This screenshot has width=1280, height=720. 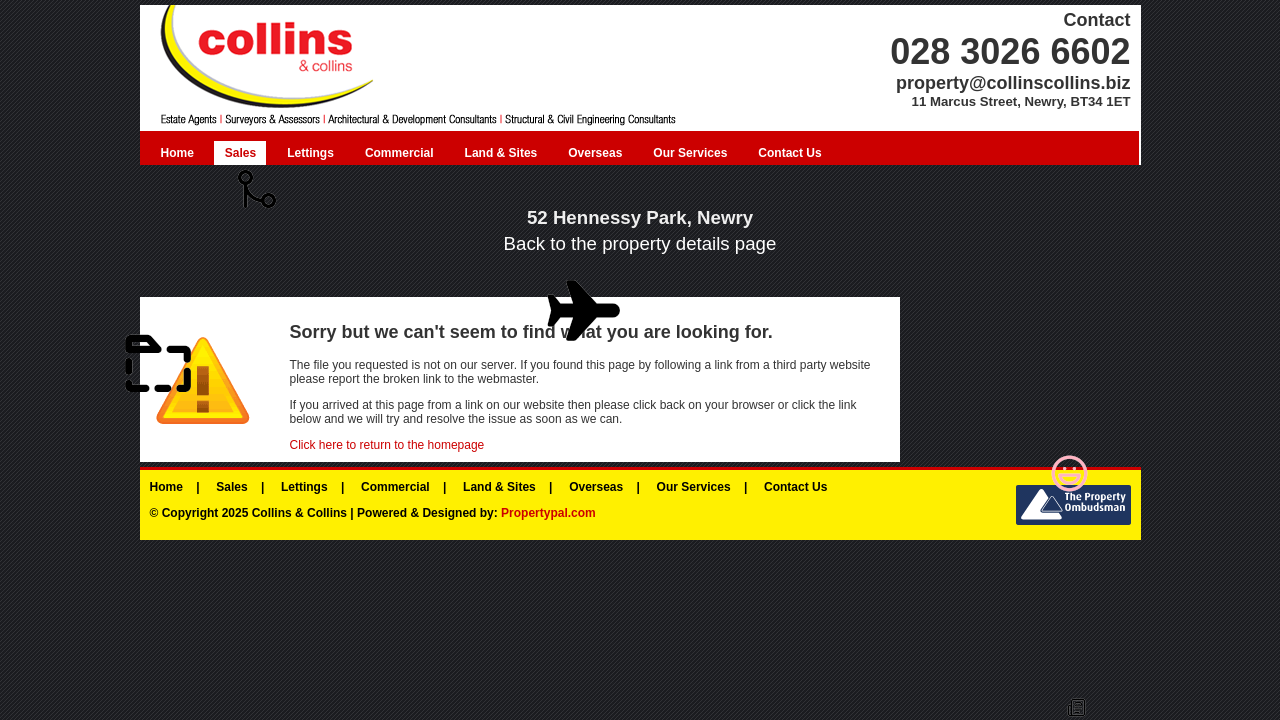 What do you see at coordinates (158, 364) in the screenshot?
I see `create a new folder` at bounding box center [158, 364].